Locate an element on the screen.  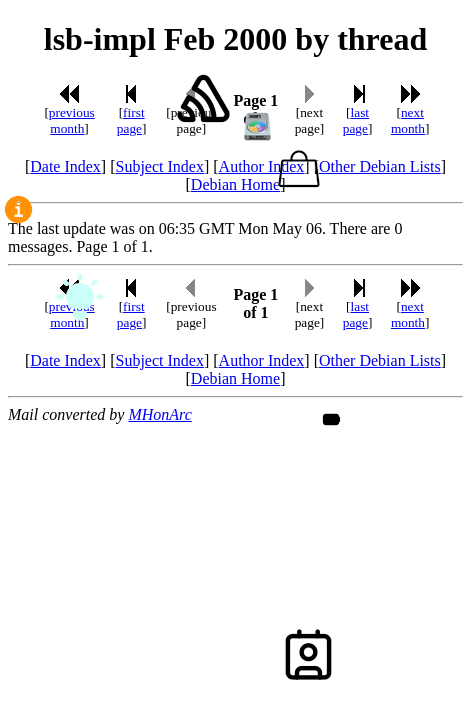
view tips or helpful suggestions is located at coordinates (80, 297).